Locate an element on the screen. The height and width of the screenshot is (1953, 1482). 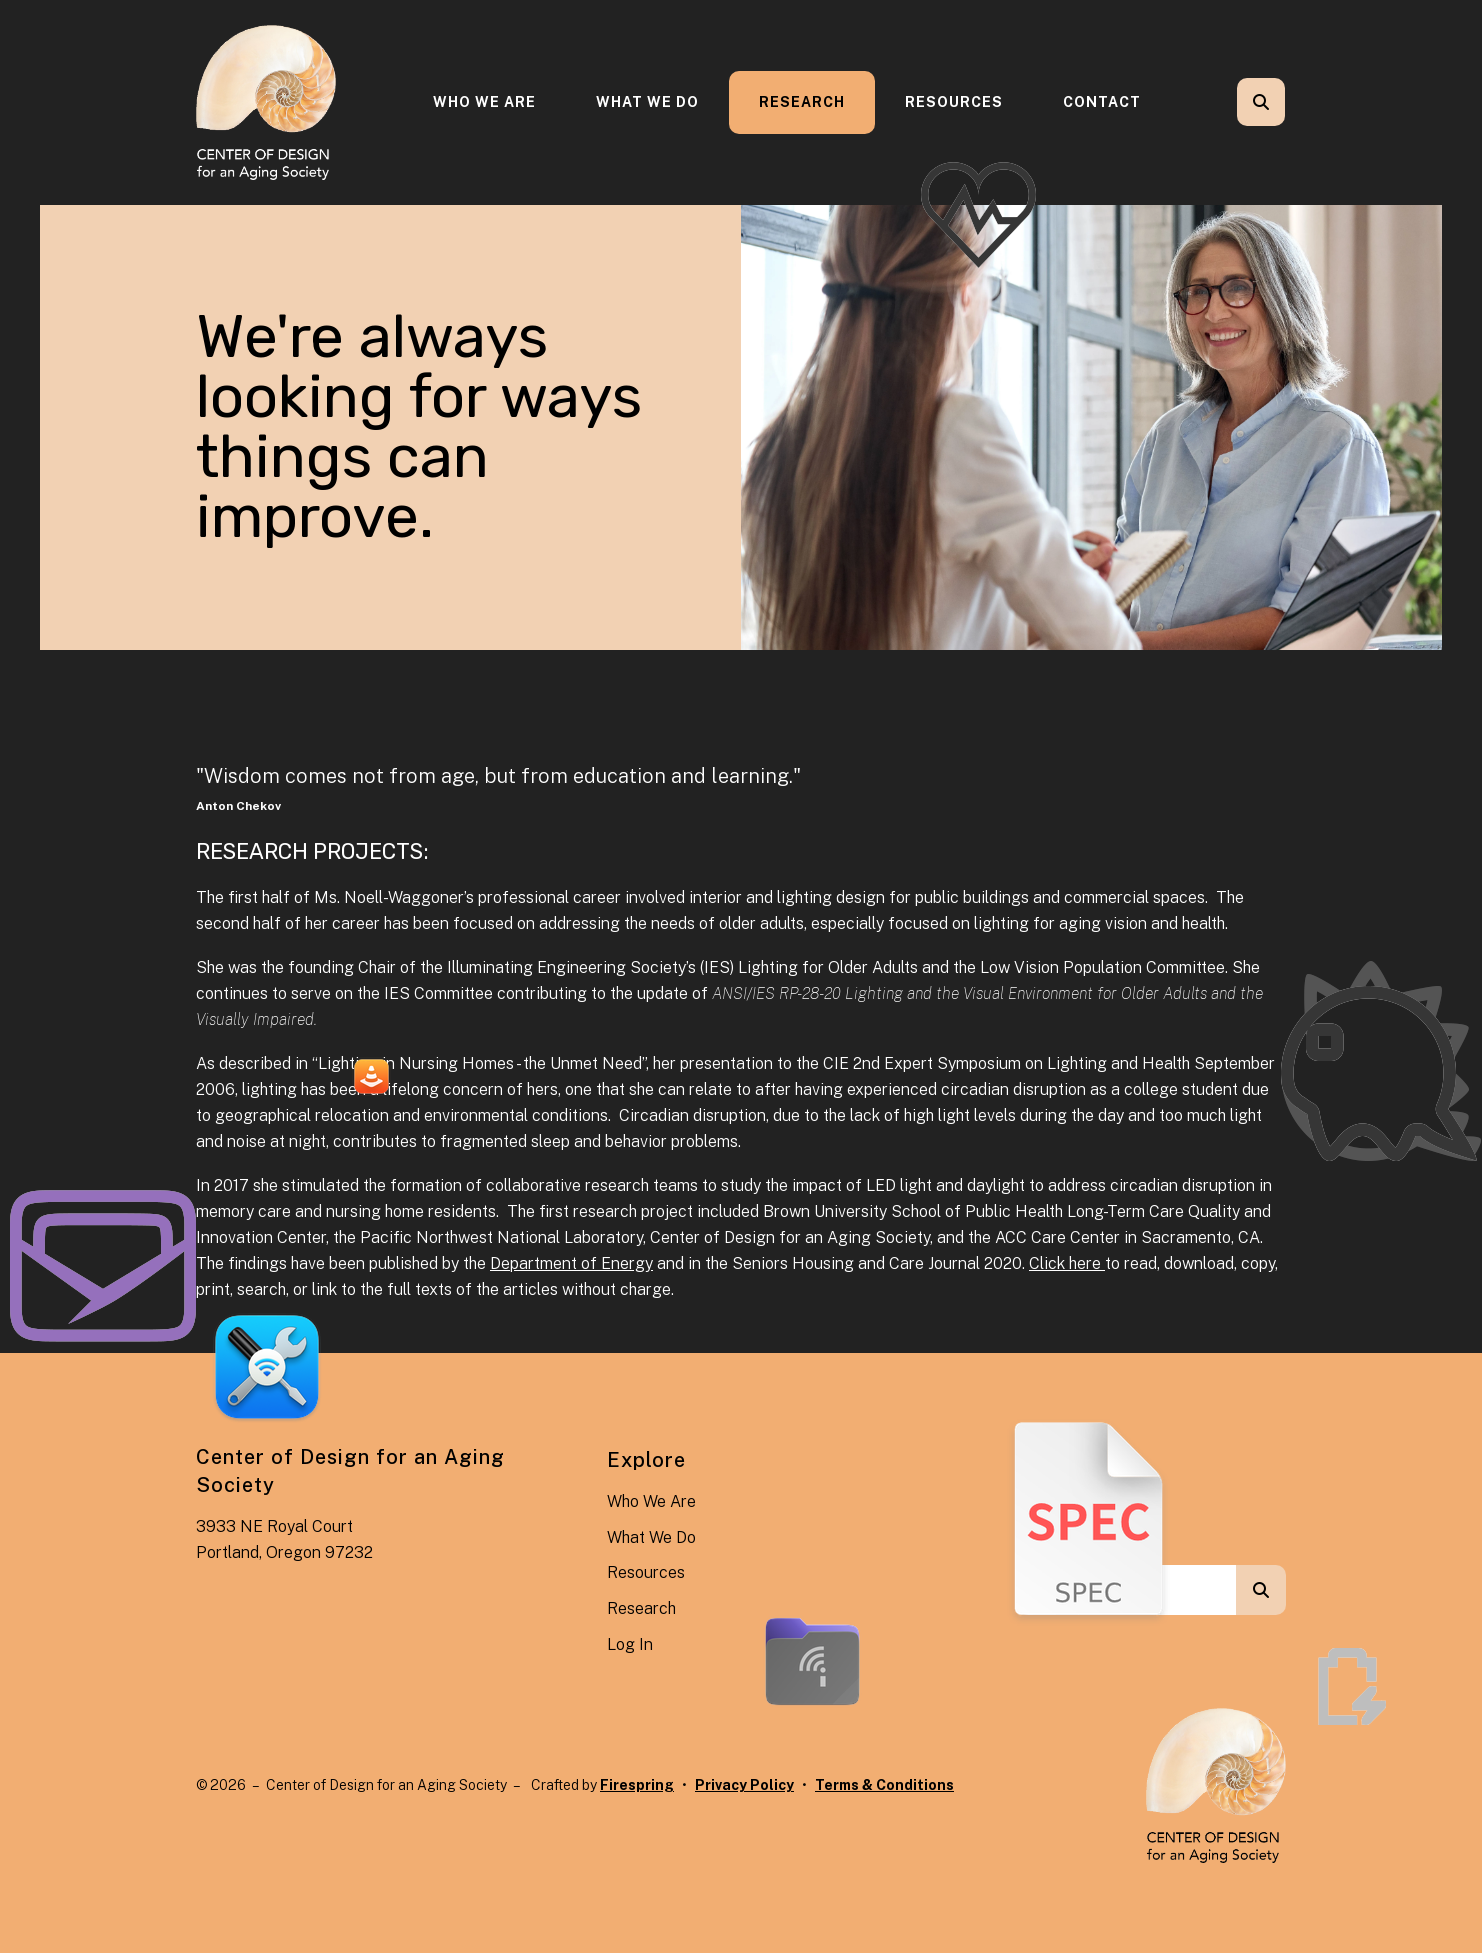
open VLC media player is located at coordinates (371, 1076).